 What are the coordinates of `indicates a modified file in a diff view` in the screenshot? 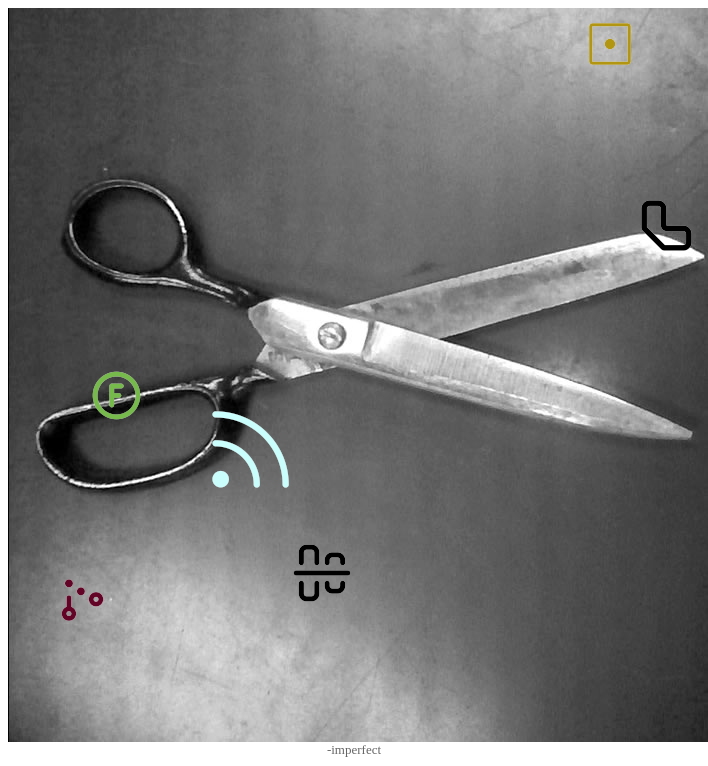 It's located at (610, 44).